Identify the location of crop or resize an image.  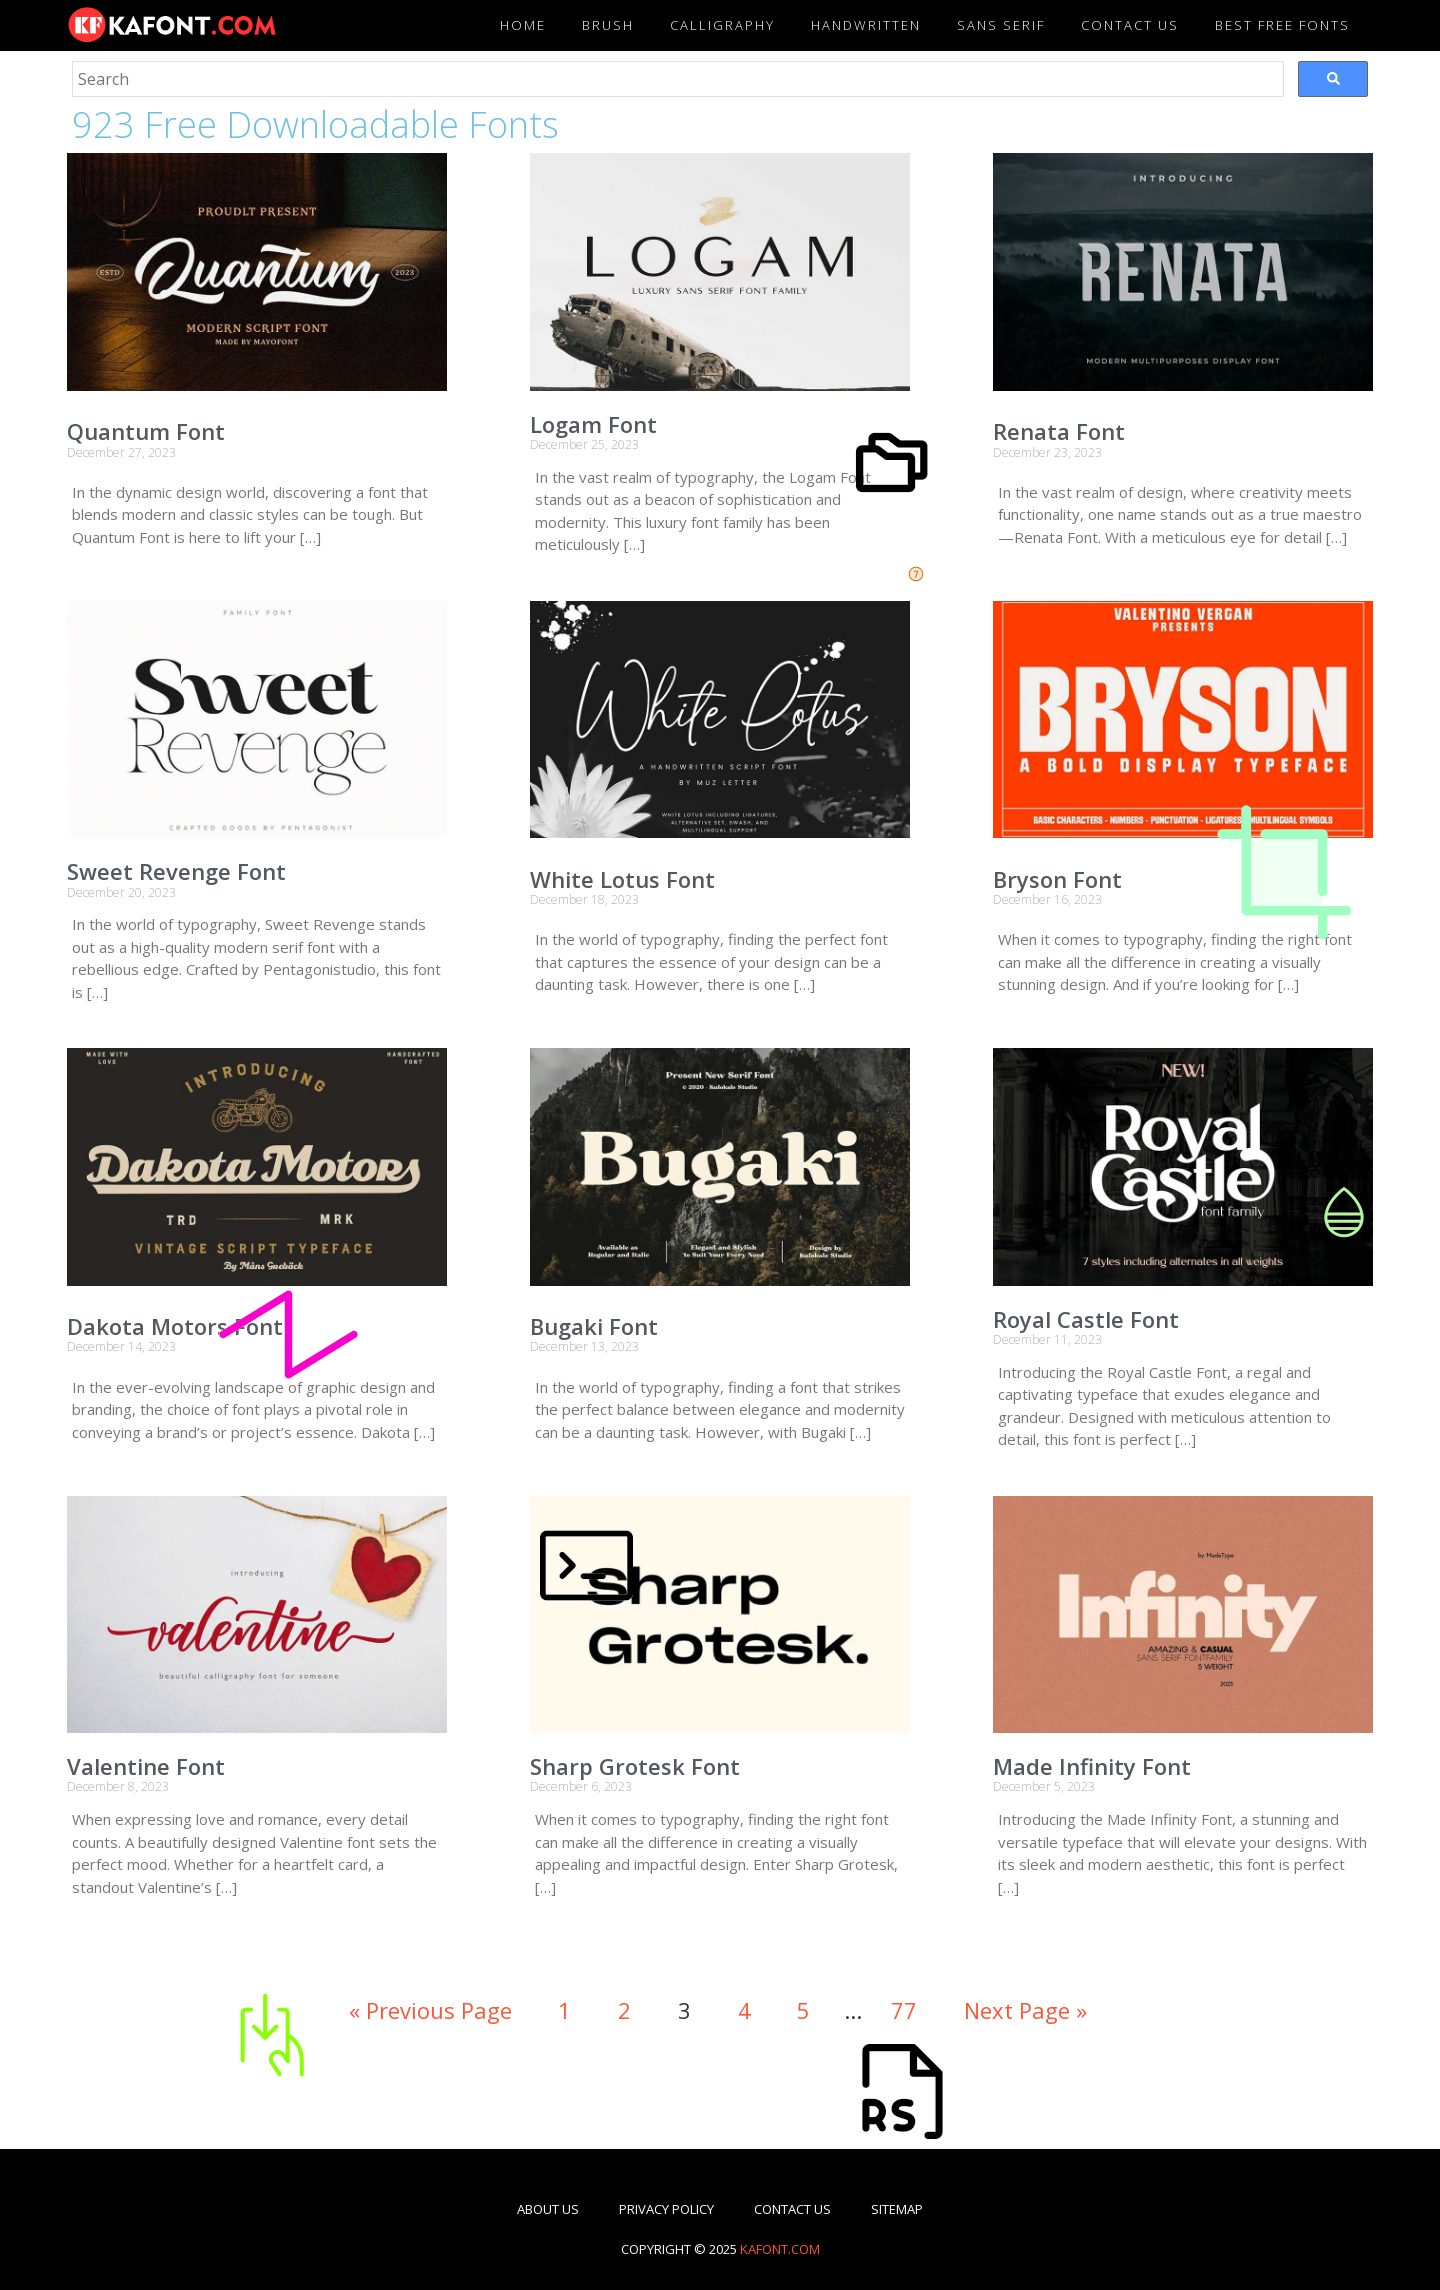
(1284, 872).